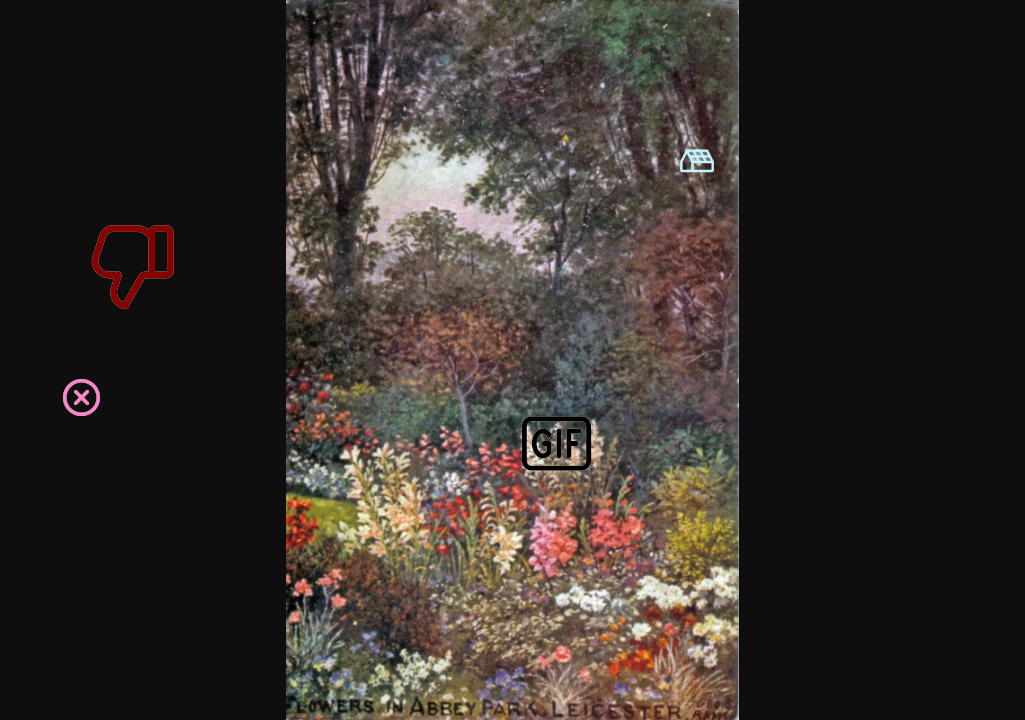  Describe the element at coordinates (81, 397) in the screenshot. I see `close or dismiss a dialog` at that location.